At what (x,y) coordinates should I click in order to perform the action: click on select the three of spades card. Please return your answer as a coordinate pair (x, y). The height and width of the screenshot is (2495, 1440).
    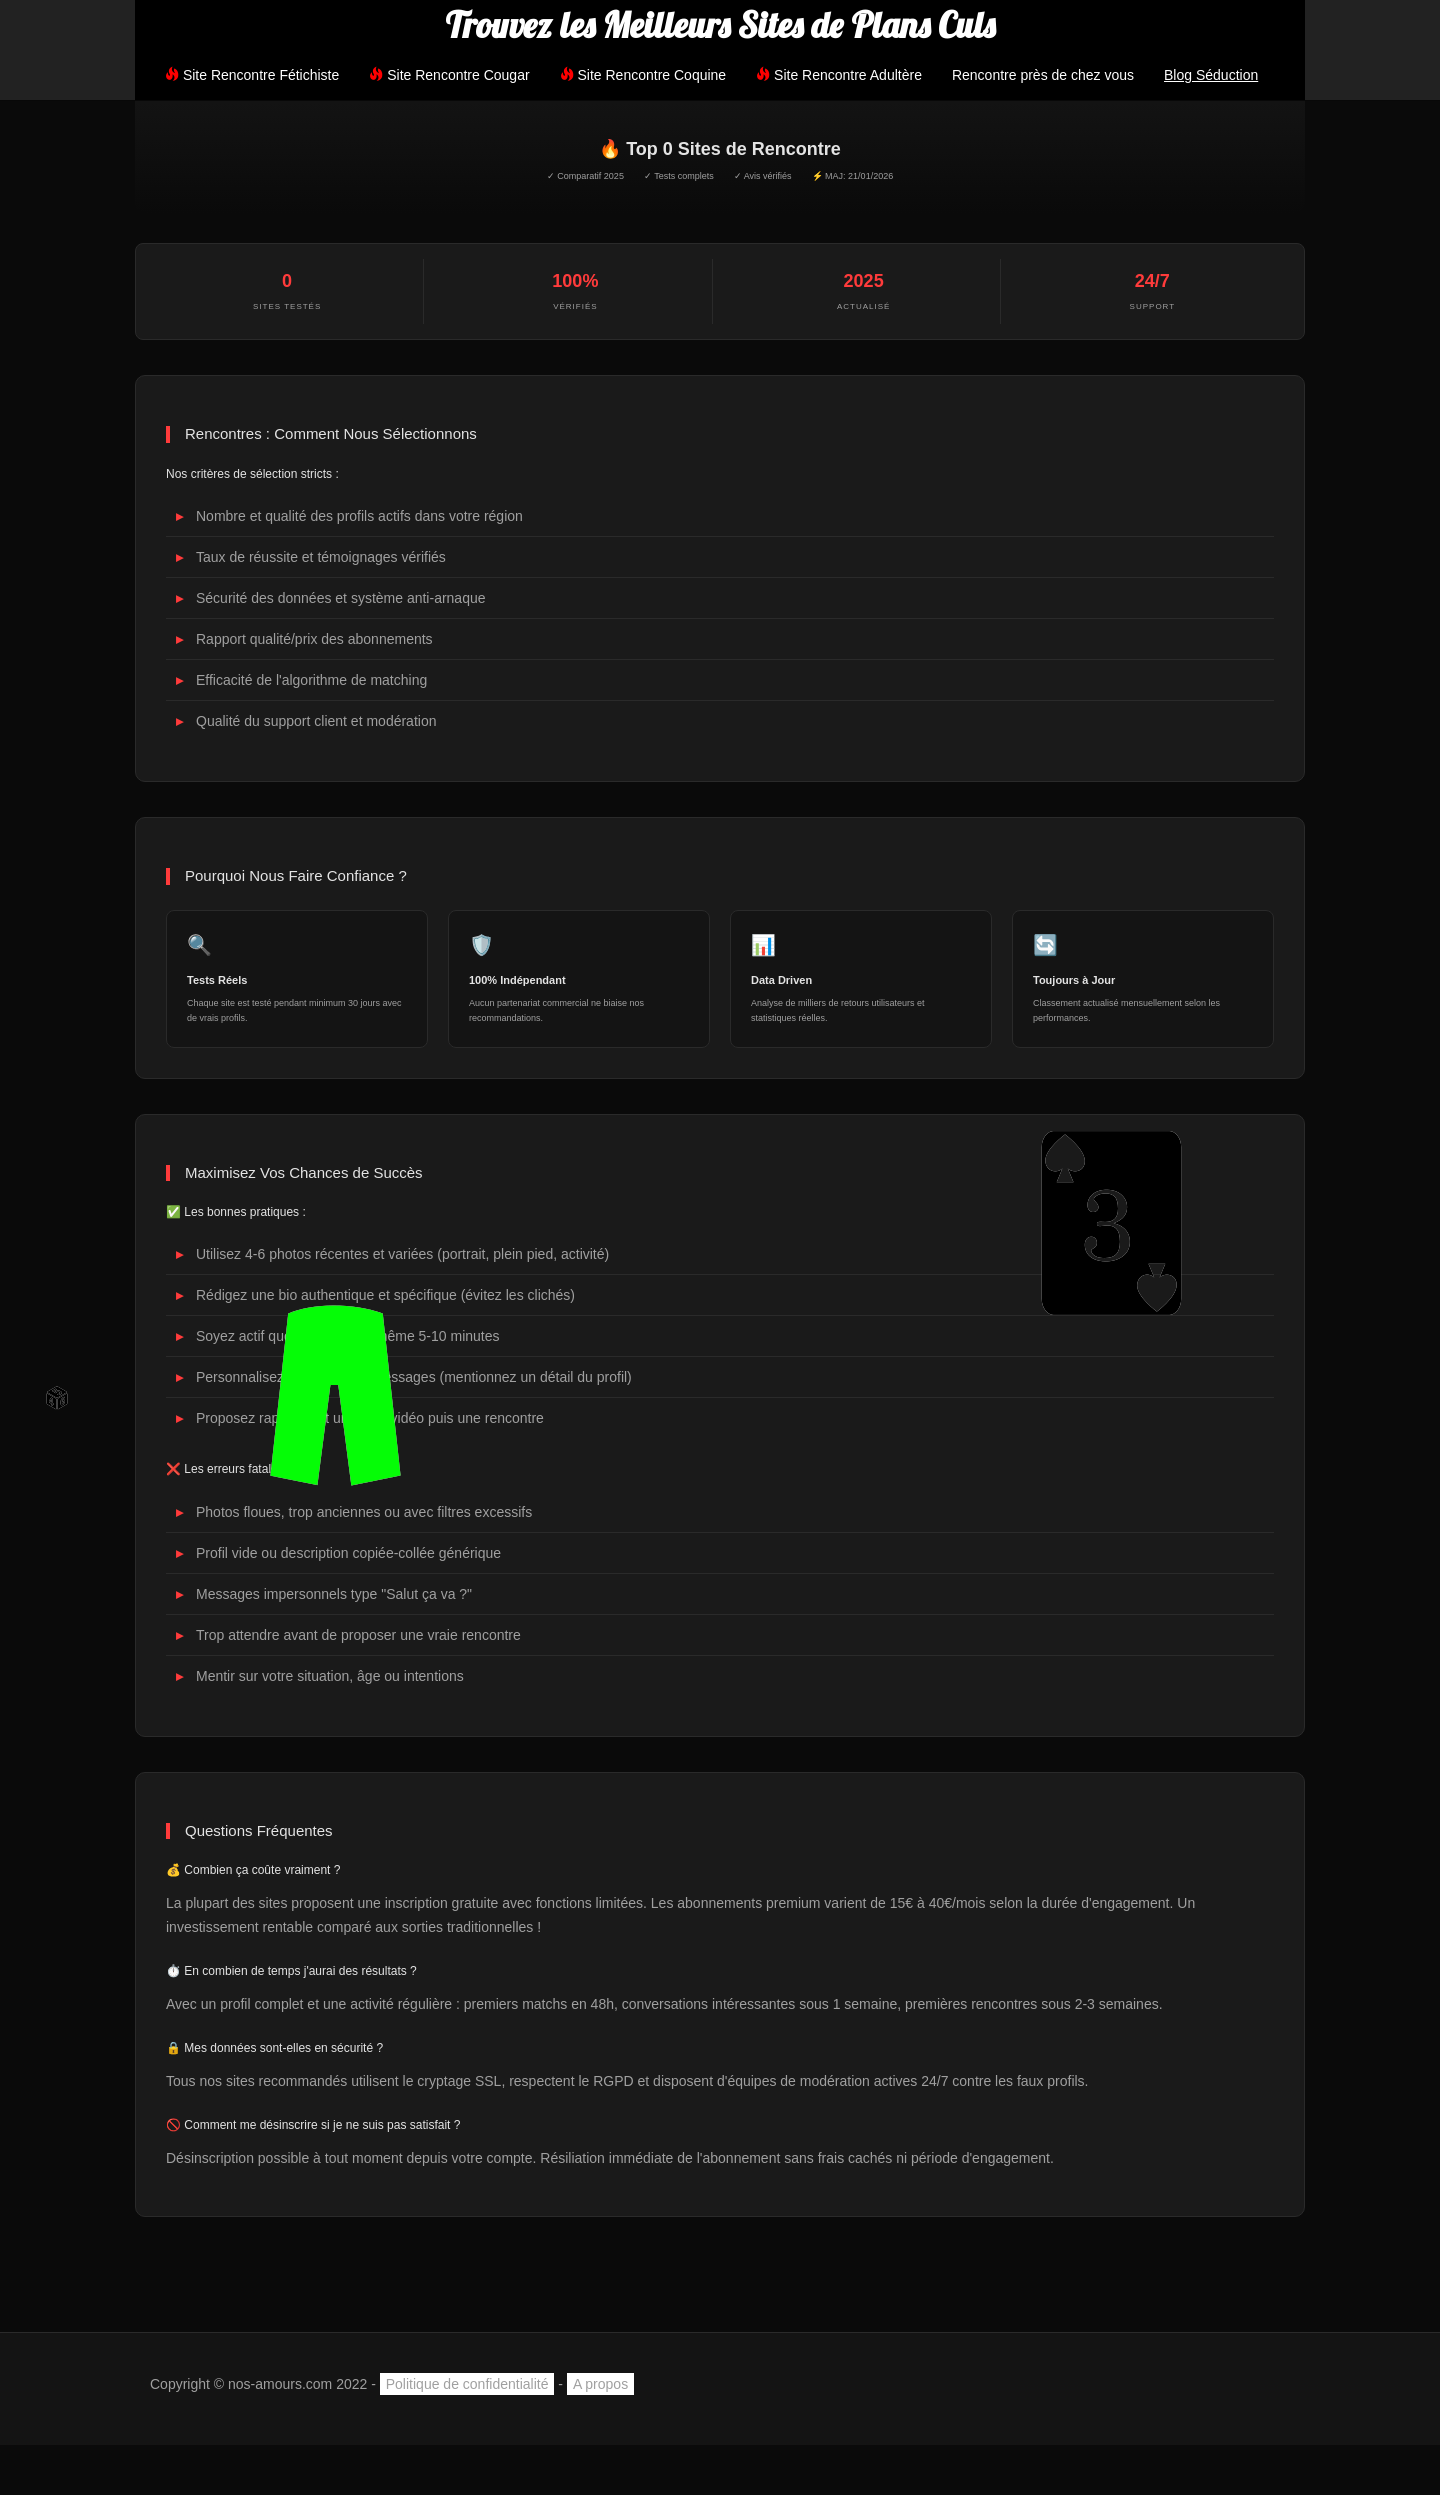
    Looking at the image, I should click on (1111, 1223).